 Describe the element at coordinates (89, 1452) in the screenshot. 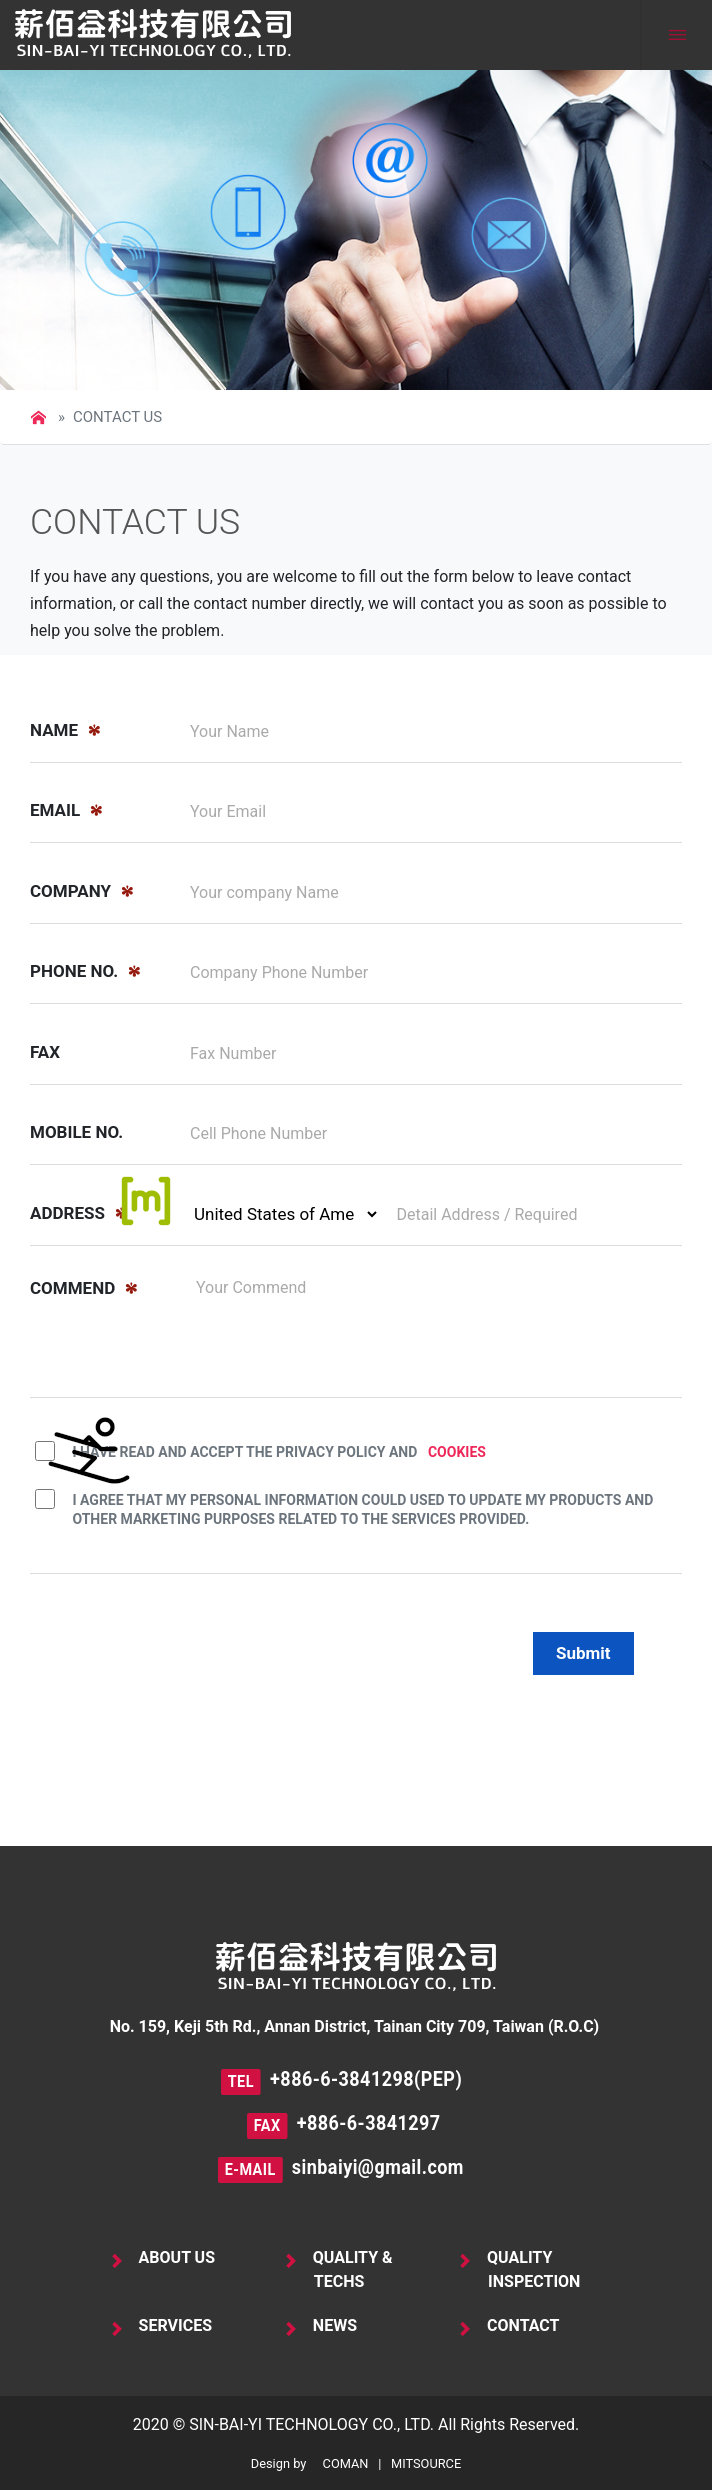

I see `access skiing or winter sports activities` at that location.